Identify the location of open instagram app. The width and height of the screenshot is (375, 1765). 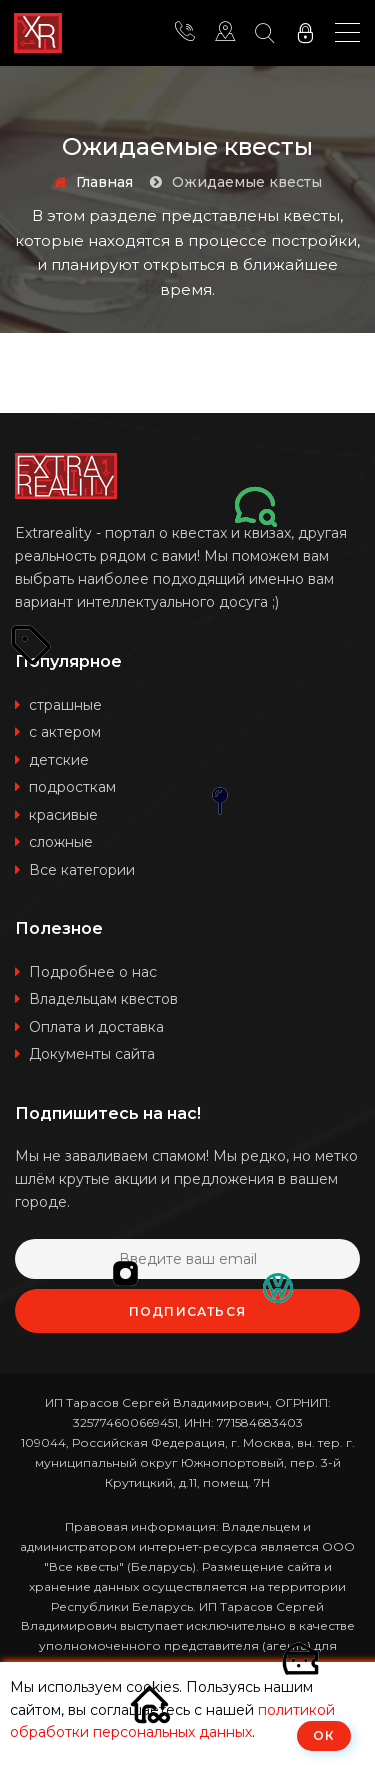
(125, 1273).